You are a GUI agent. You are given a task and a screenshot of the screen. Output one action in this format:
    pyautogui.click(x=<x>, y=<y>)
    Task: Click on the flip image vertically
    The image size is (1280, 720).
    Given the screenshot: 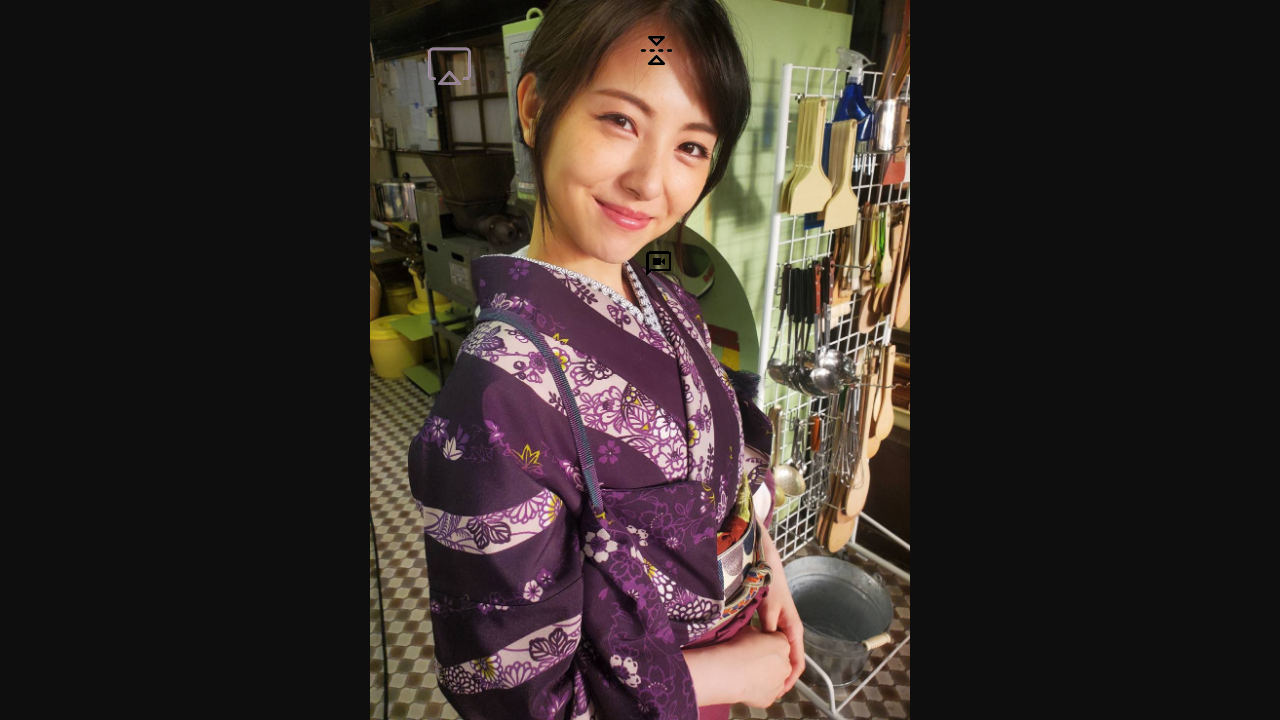 What is the action you would take?
    pyautogui.click(x=656, y=50)
    